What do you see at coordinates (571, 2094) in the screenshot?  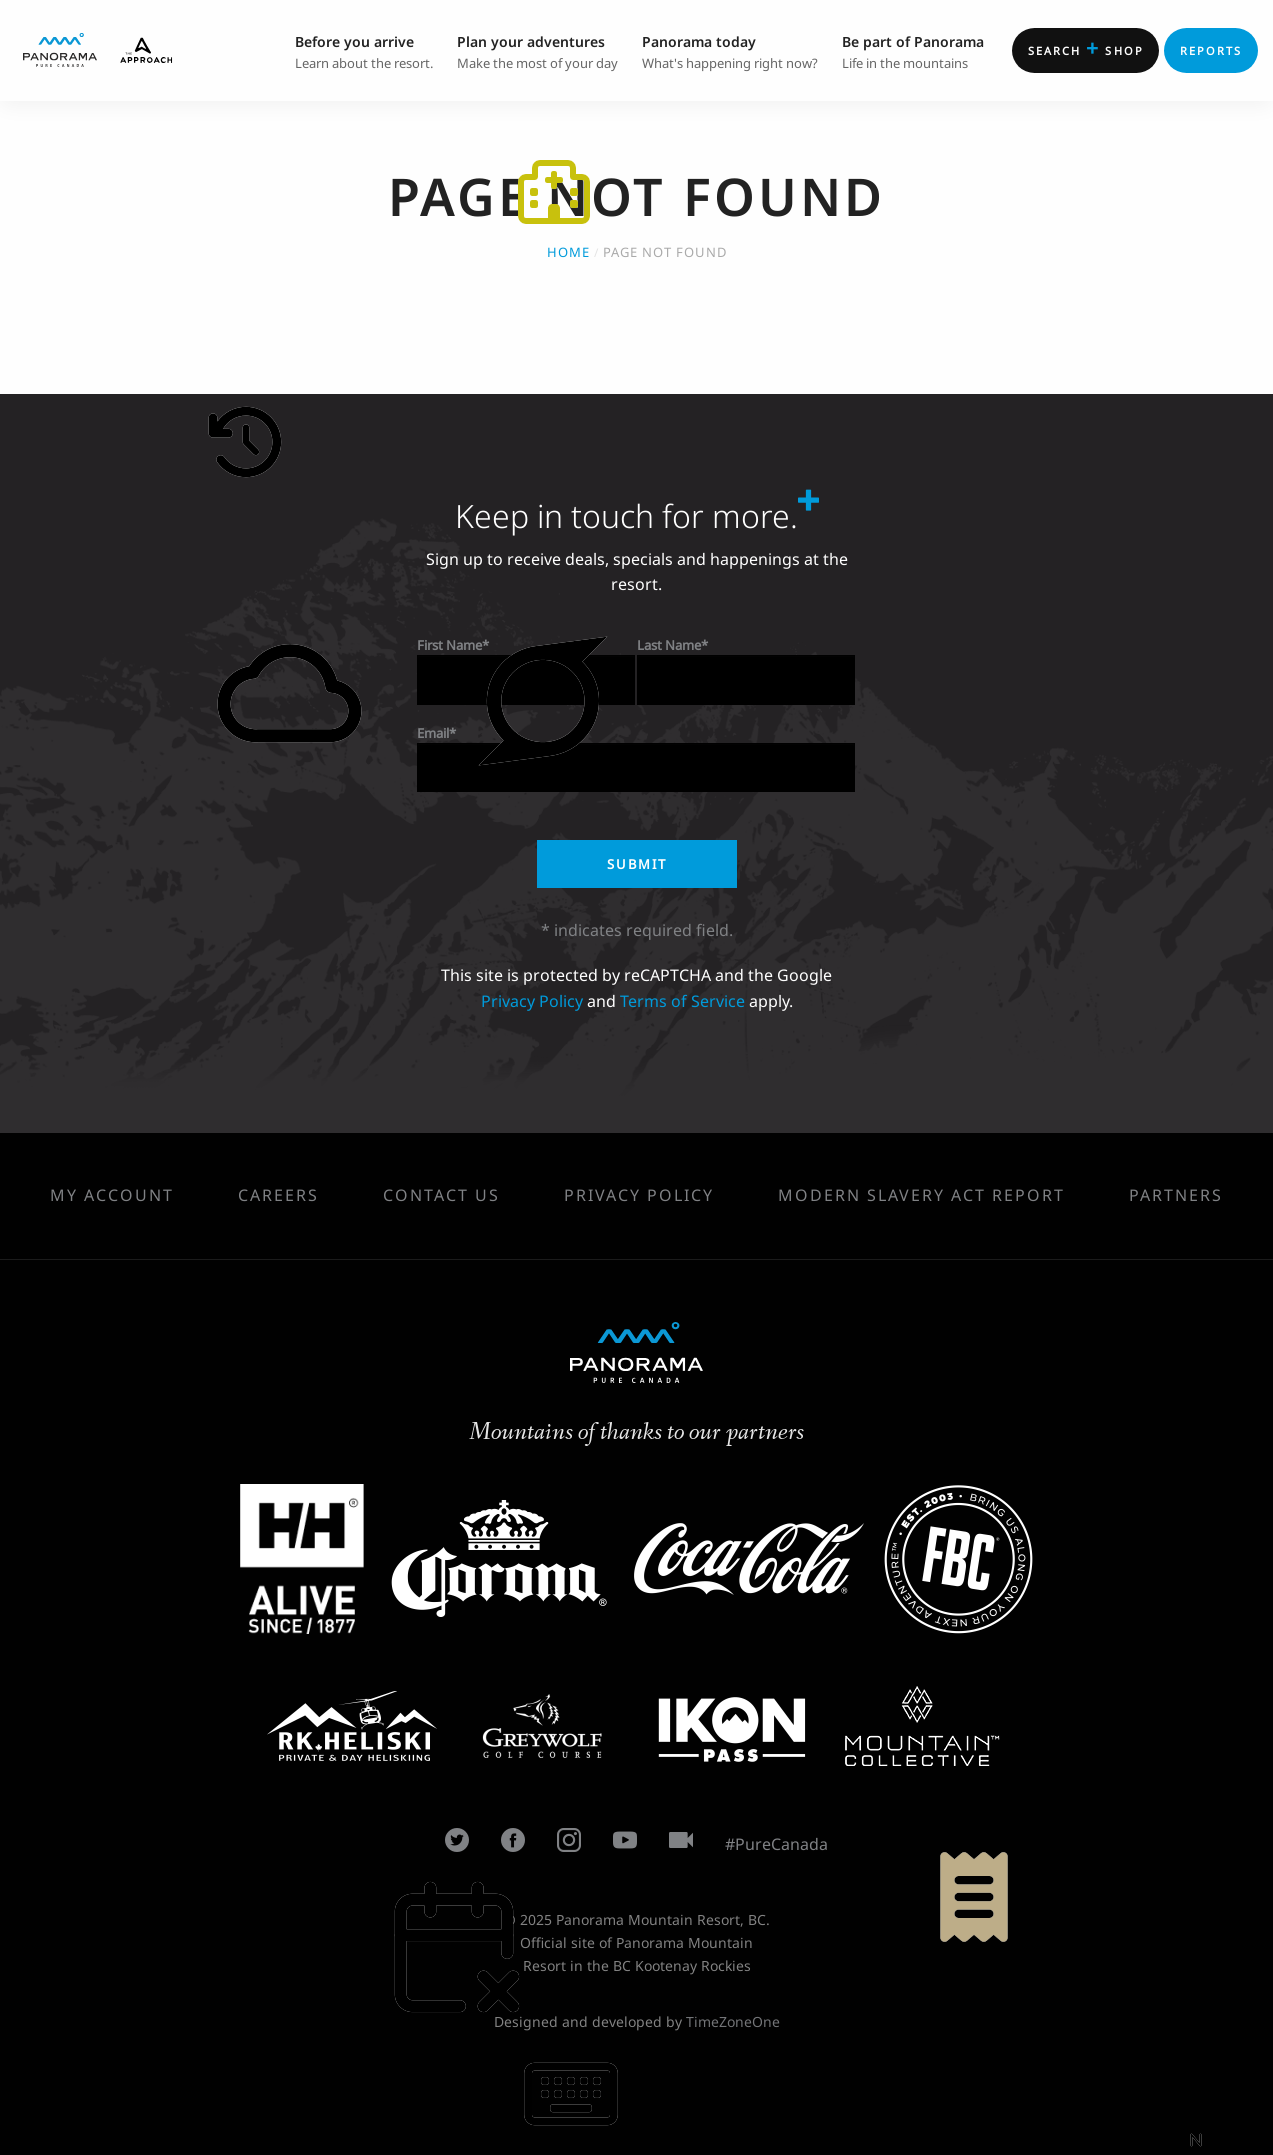 I see `open the on-screen keyboard` at bounding box center [571, 2094].